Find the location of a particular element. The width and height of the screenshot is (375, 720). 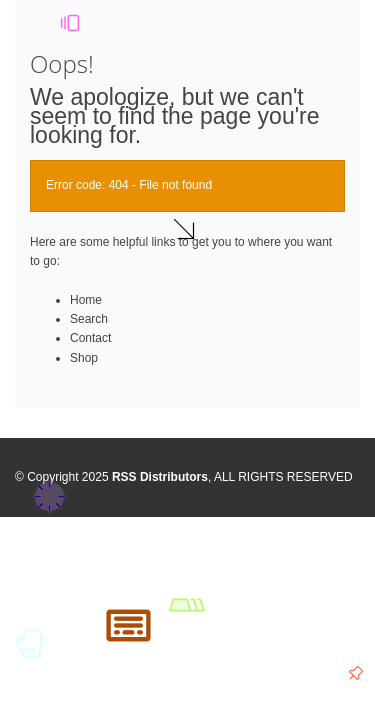

pin an item to keep it visible is located at coordinates (355, 673).